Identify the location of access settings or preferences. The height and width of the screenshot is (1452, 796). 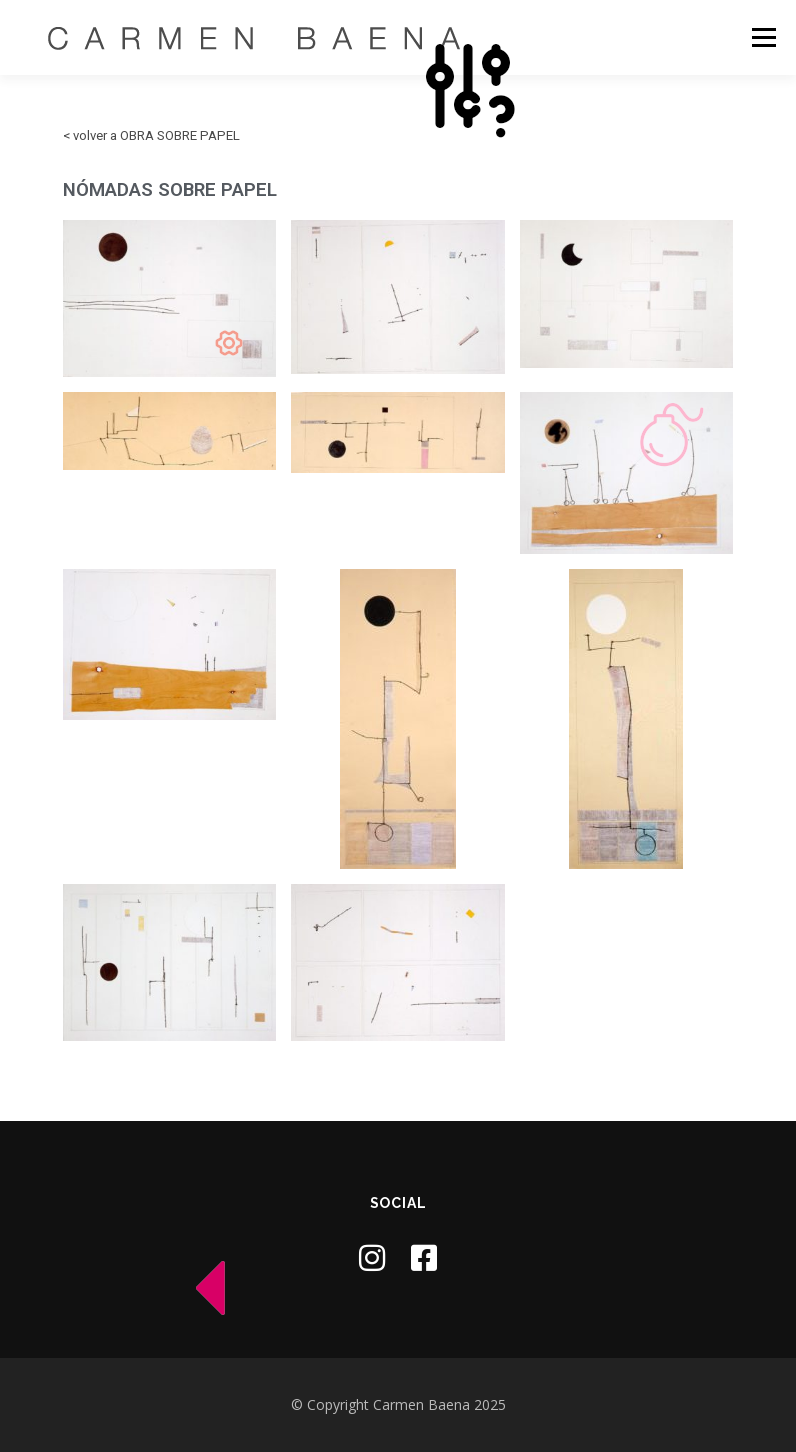
(229, 343).